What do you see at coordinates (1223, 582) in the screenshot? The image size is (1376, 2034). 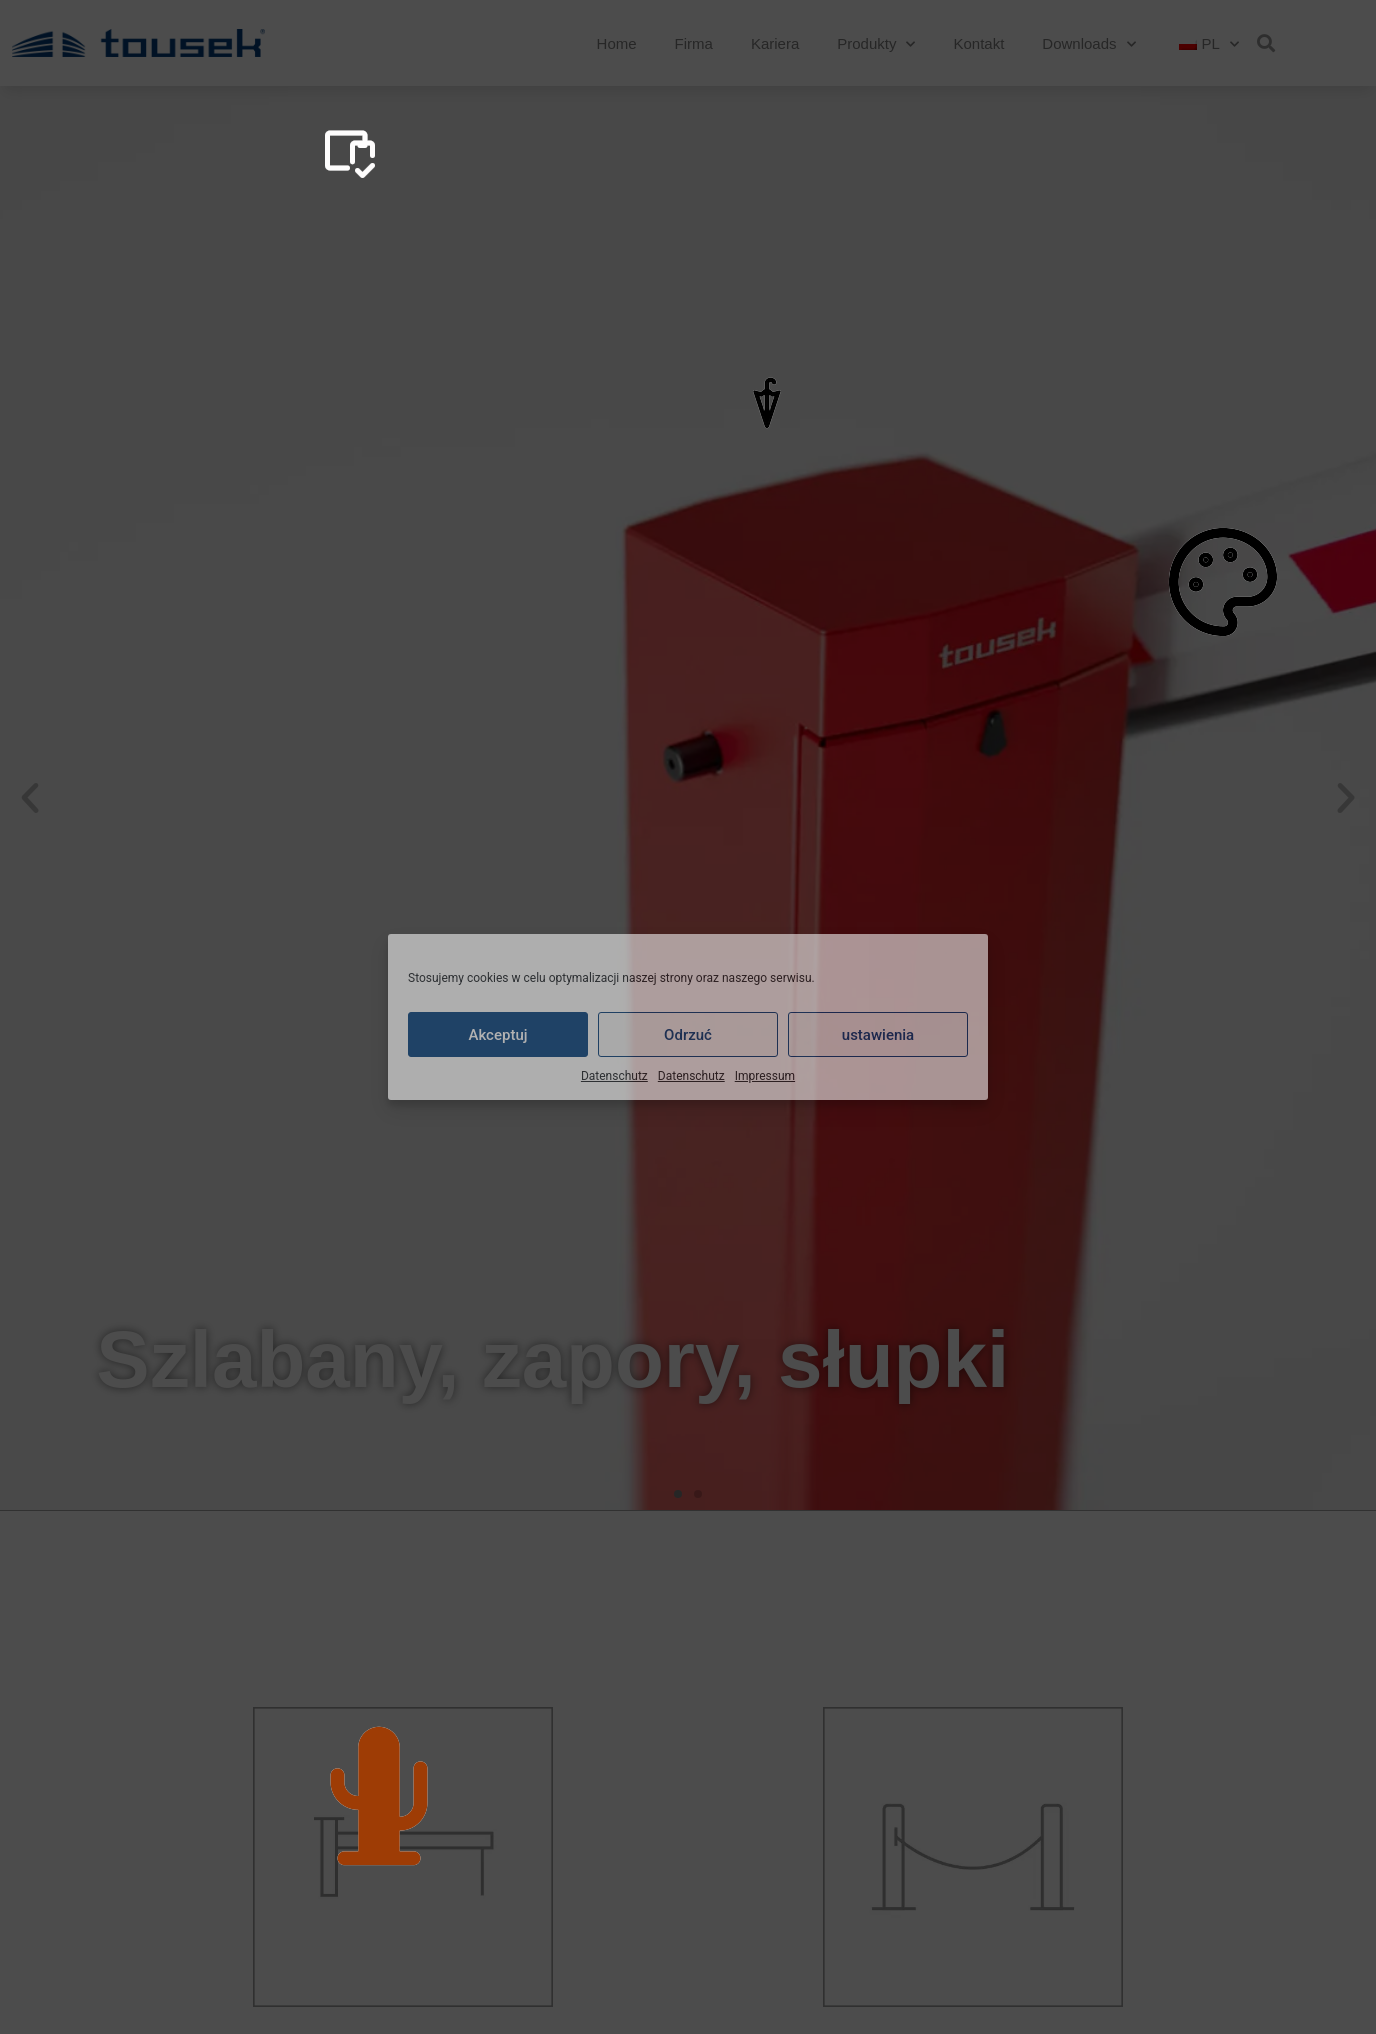 I see `access color or theme settings` at bounding box center [1223, 582].